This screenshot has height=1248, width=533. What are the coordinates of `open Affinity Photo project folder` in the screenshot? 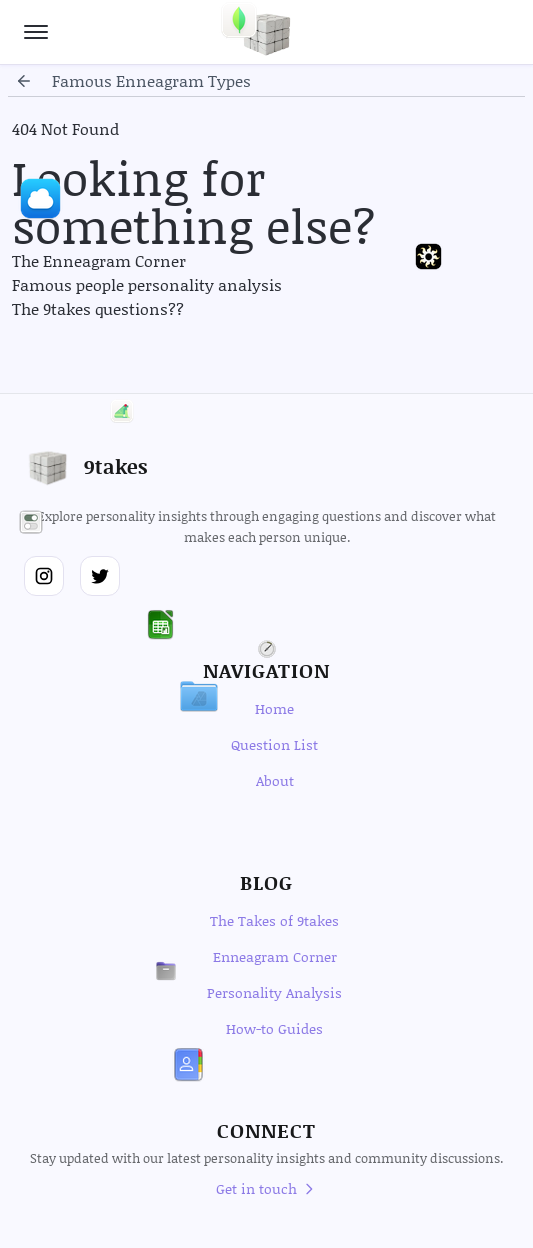 It's located at (199, 696).